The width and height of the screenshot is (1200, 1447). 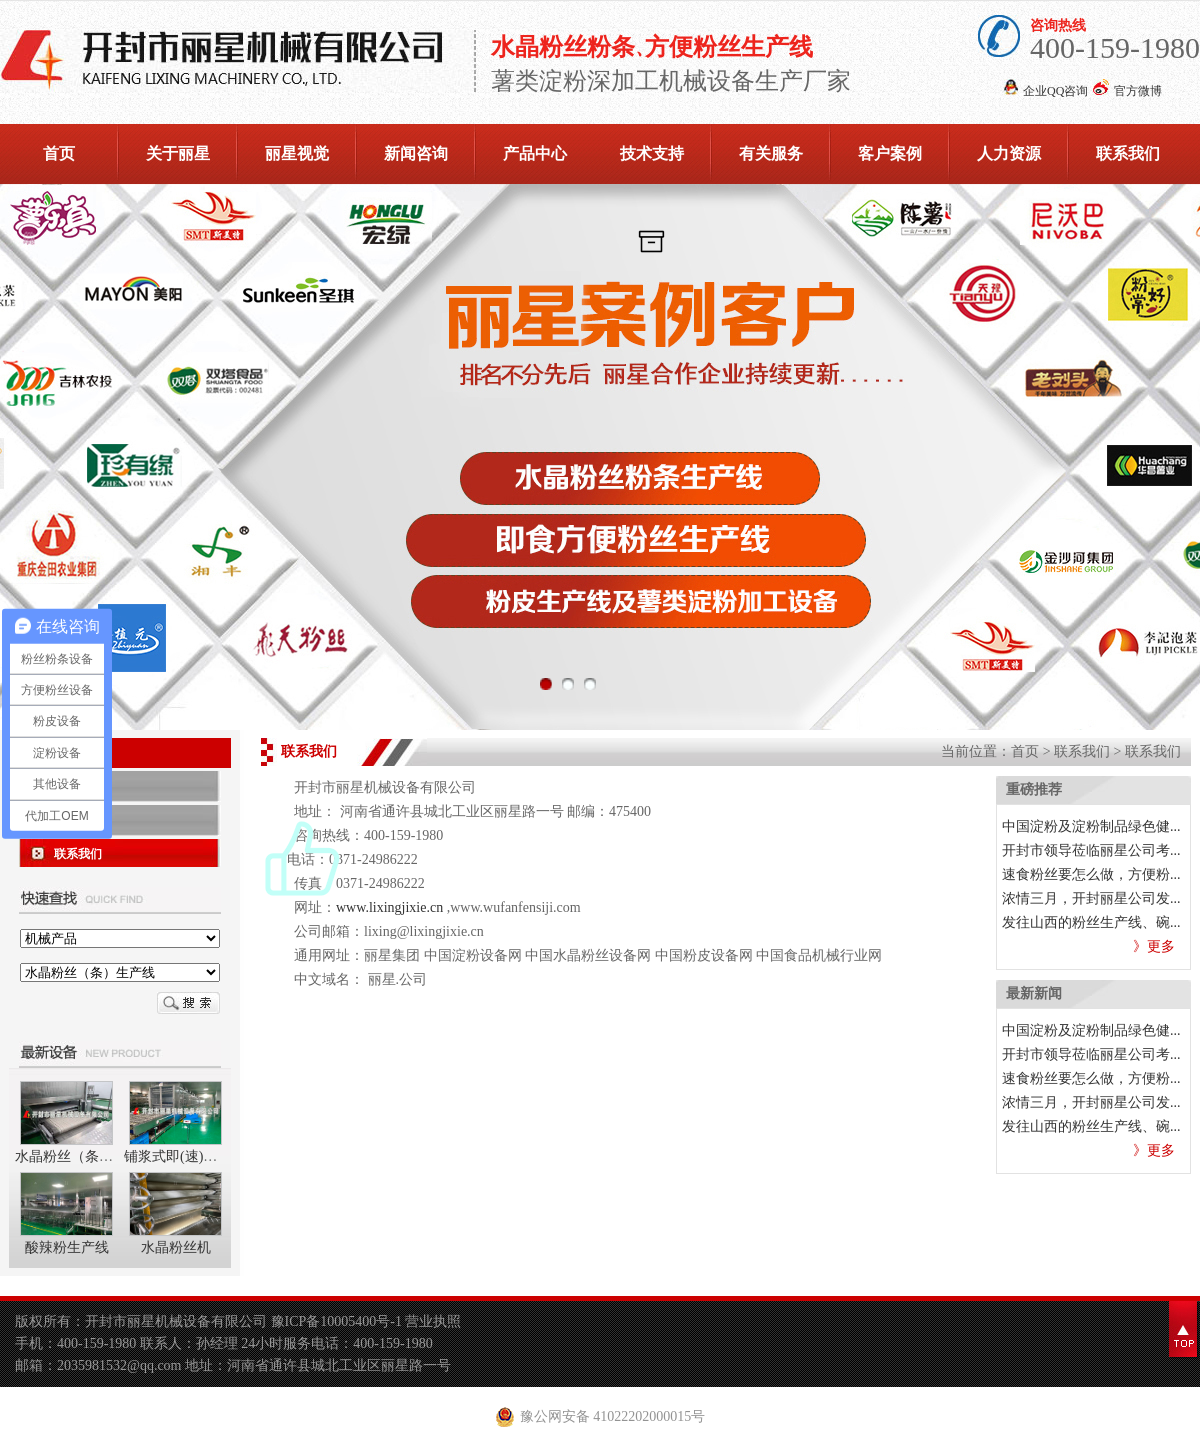 What do you see at coordinates (302, 858) in the screenshot?
I see `like or approve content` at bounding box center [302, 858].